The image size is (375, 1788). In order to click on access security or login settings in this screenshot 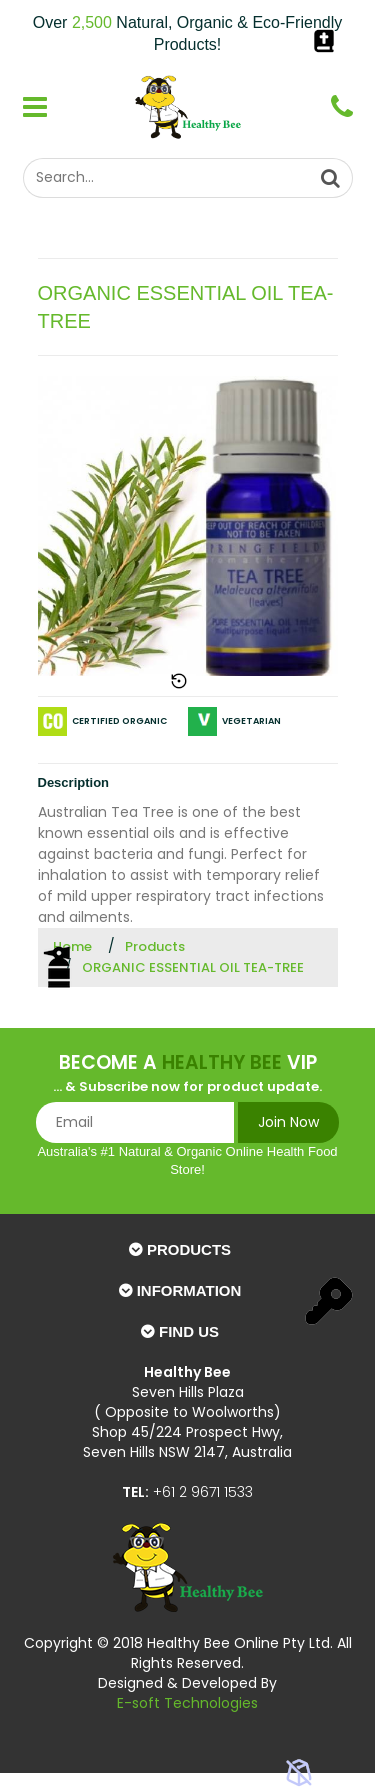, I will do `click(329, 1301)`.